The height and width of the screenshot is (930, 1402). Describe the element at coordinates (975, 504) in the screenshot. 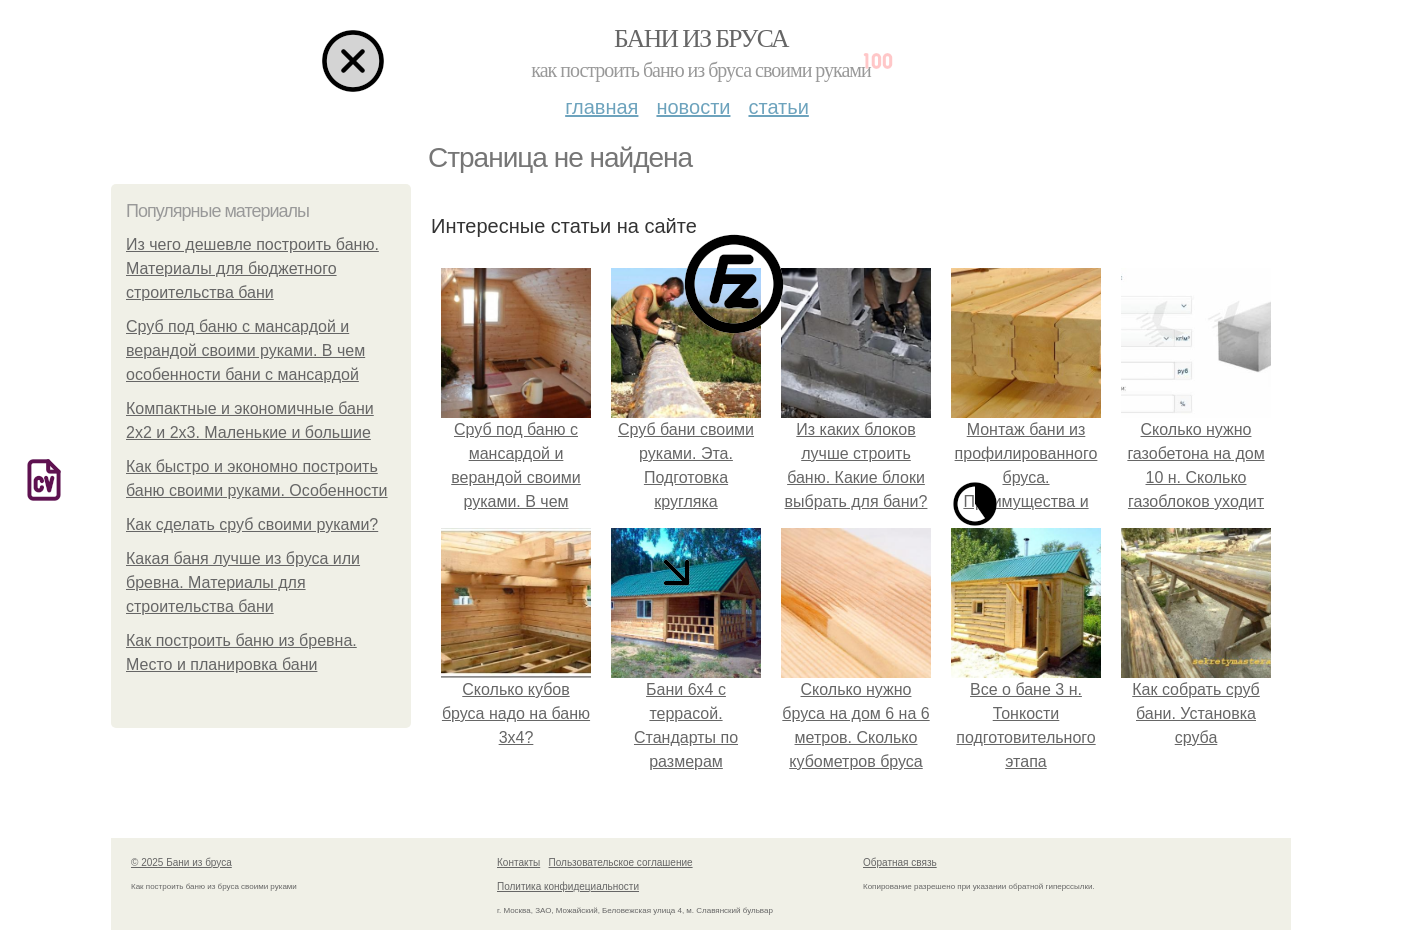

I see `indicates 40% progress or completion` at that location.